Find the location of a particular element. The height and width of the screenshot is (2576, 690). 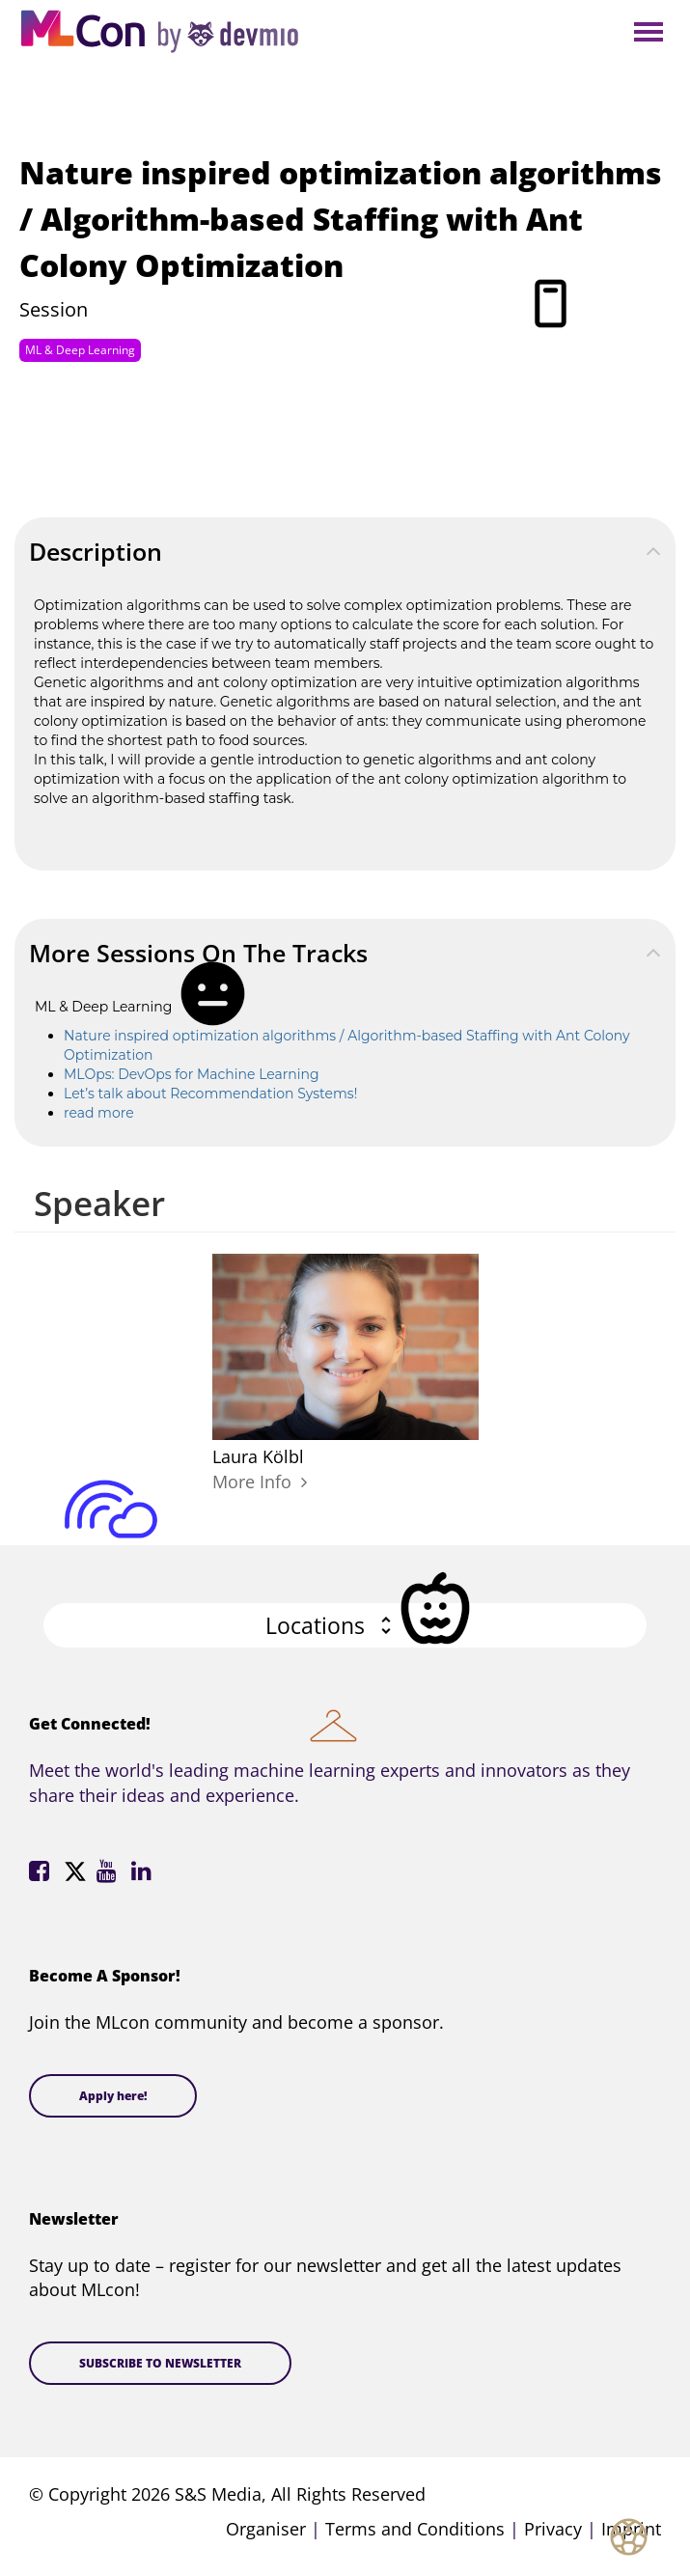

view weather conditions is located at coordinates (111, 1508).